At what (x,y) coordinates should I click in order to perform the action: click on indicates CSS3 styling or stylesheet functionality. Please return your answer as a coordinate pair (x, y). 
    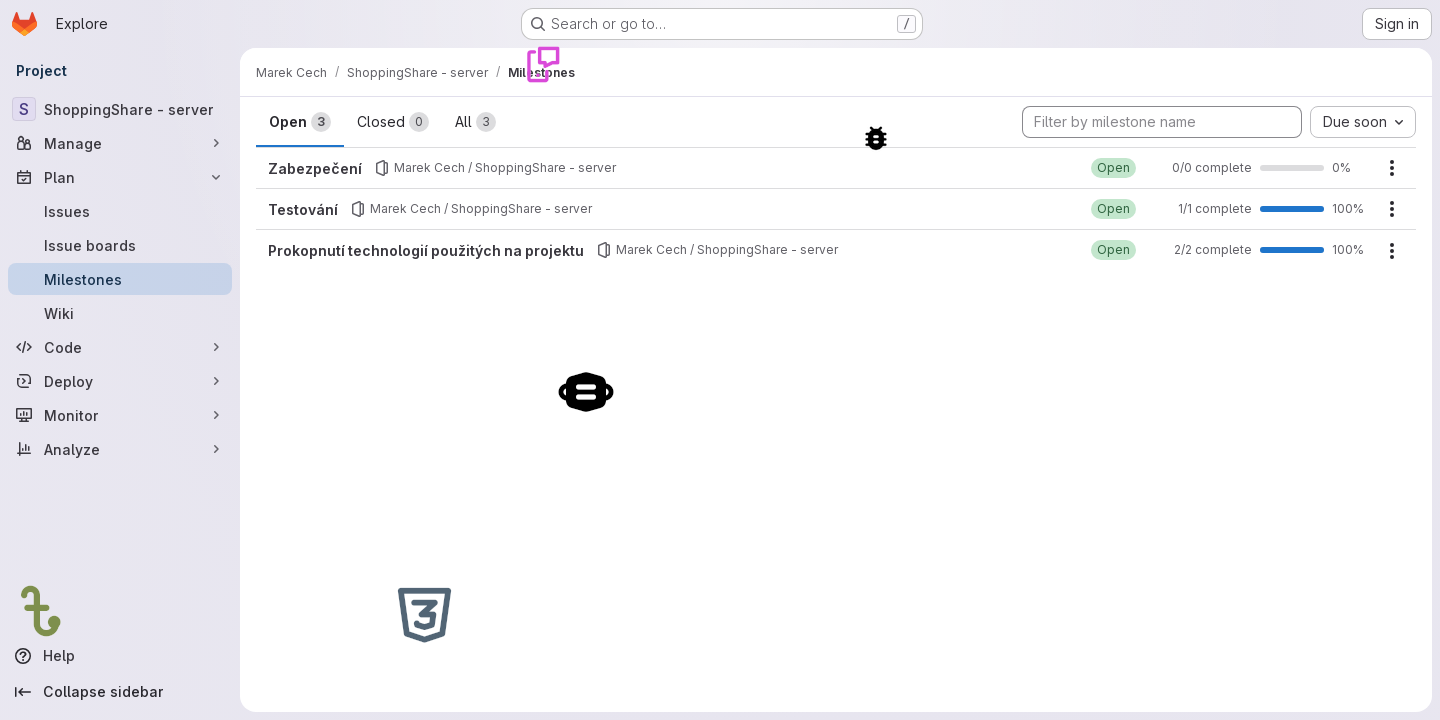
    Looking at the image, I should click on (424, 614).